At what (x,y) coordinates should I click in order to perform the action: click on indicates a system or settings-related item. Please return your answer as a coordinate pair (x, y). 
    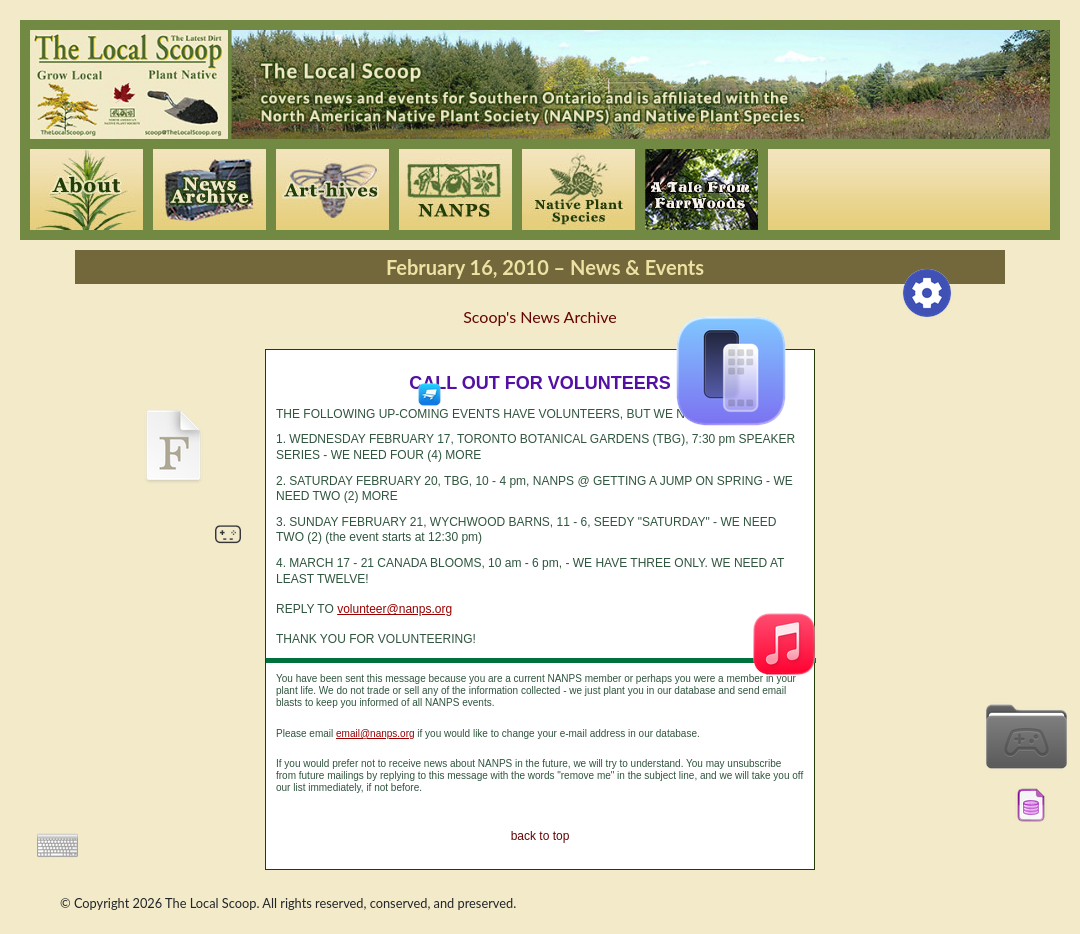
    Looking at the image, I should click on (927, 293).